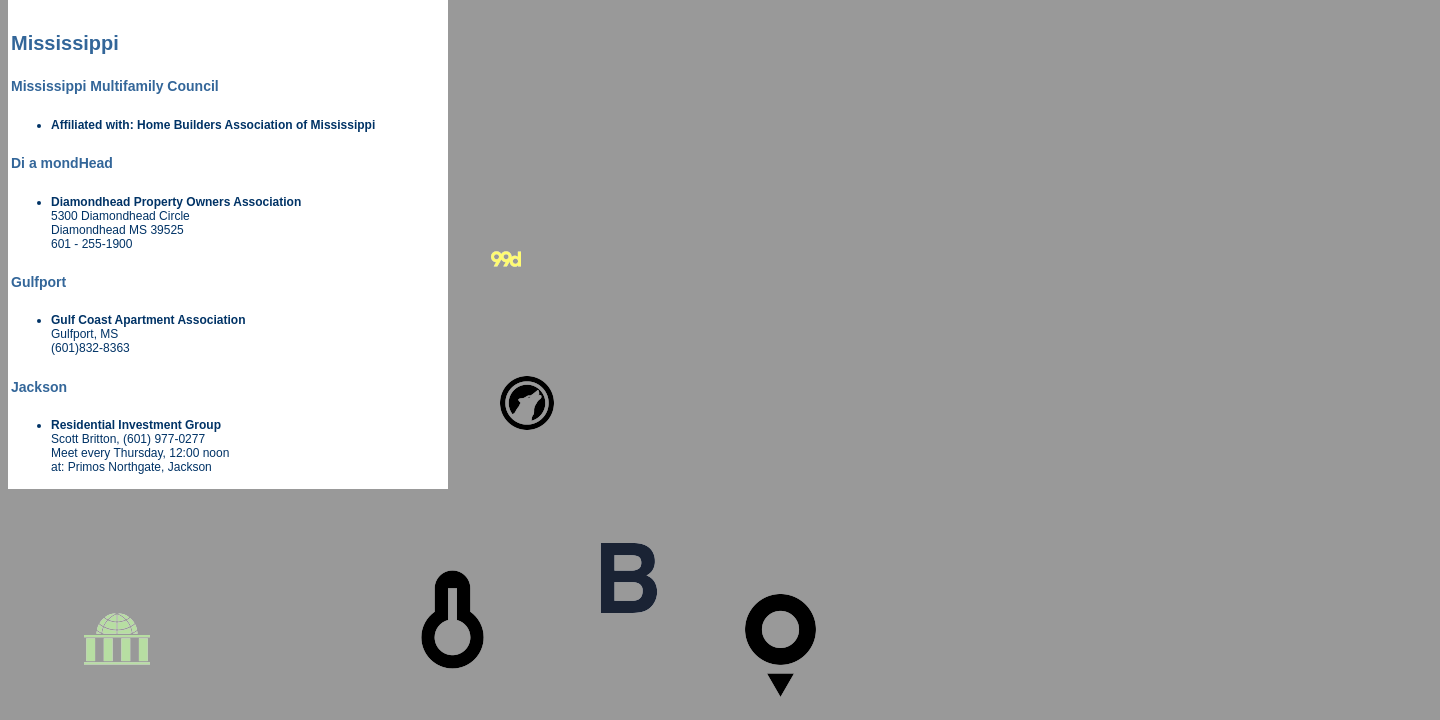 Image resolution: width=1440 pixels, height=720 pixels. I want to click on open librewolf browser, so click(527, 403).